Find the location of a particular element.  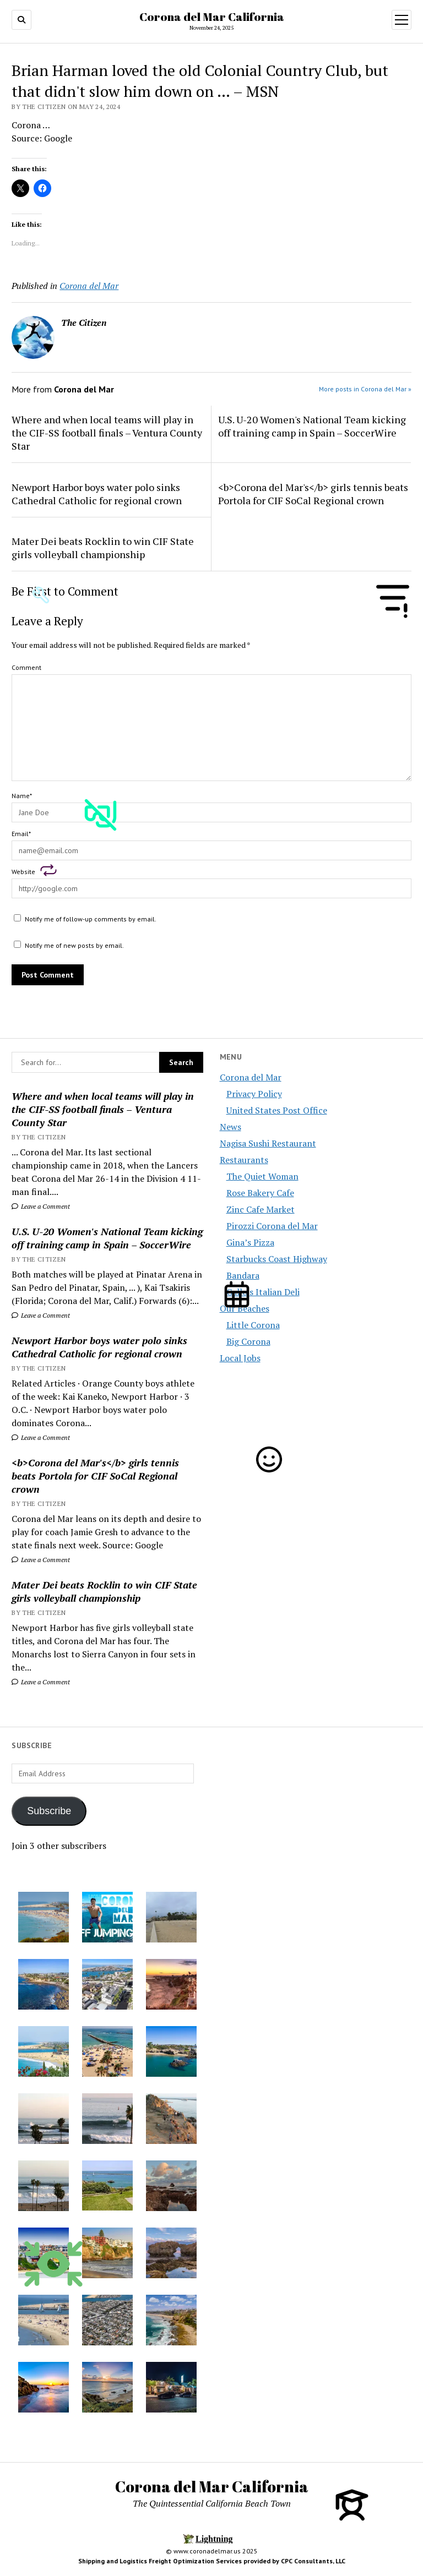

view student profile is located at coordinates (352, 2506).